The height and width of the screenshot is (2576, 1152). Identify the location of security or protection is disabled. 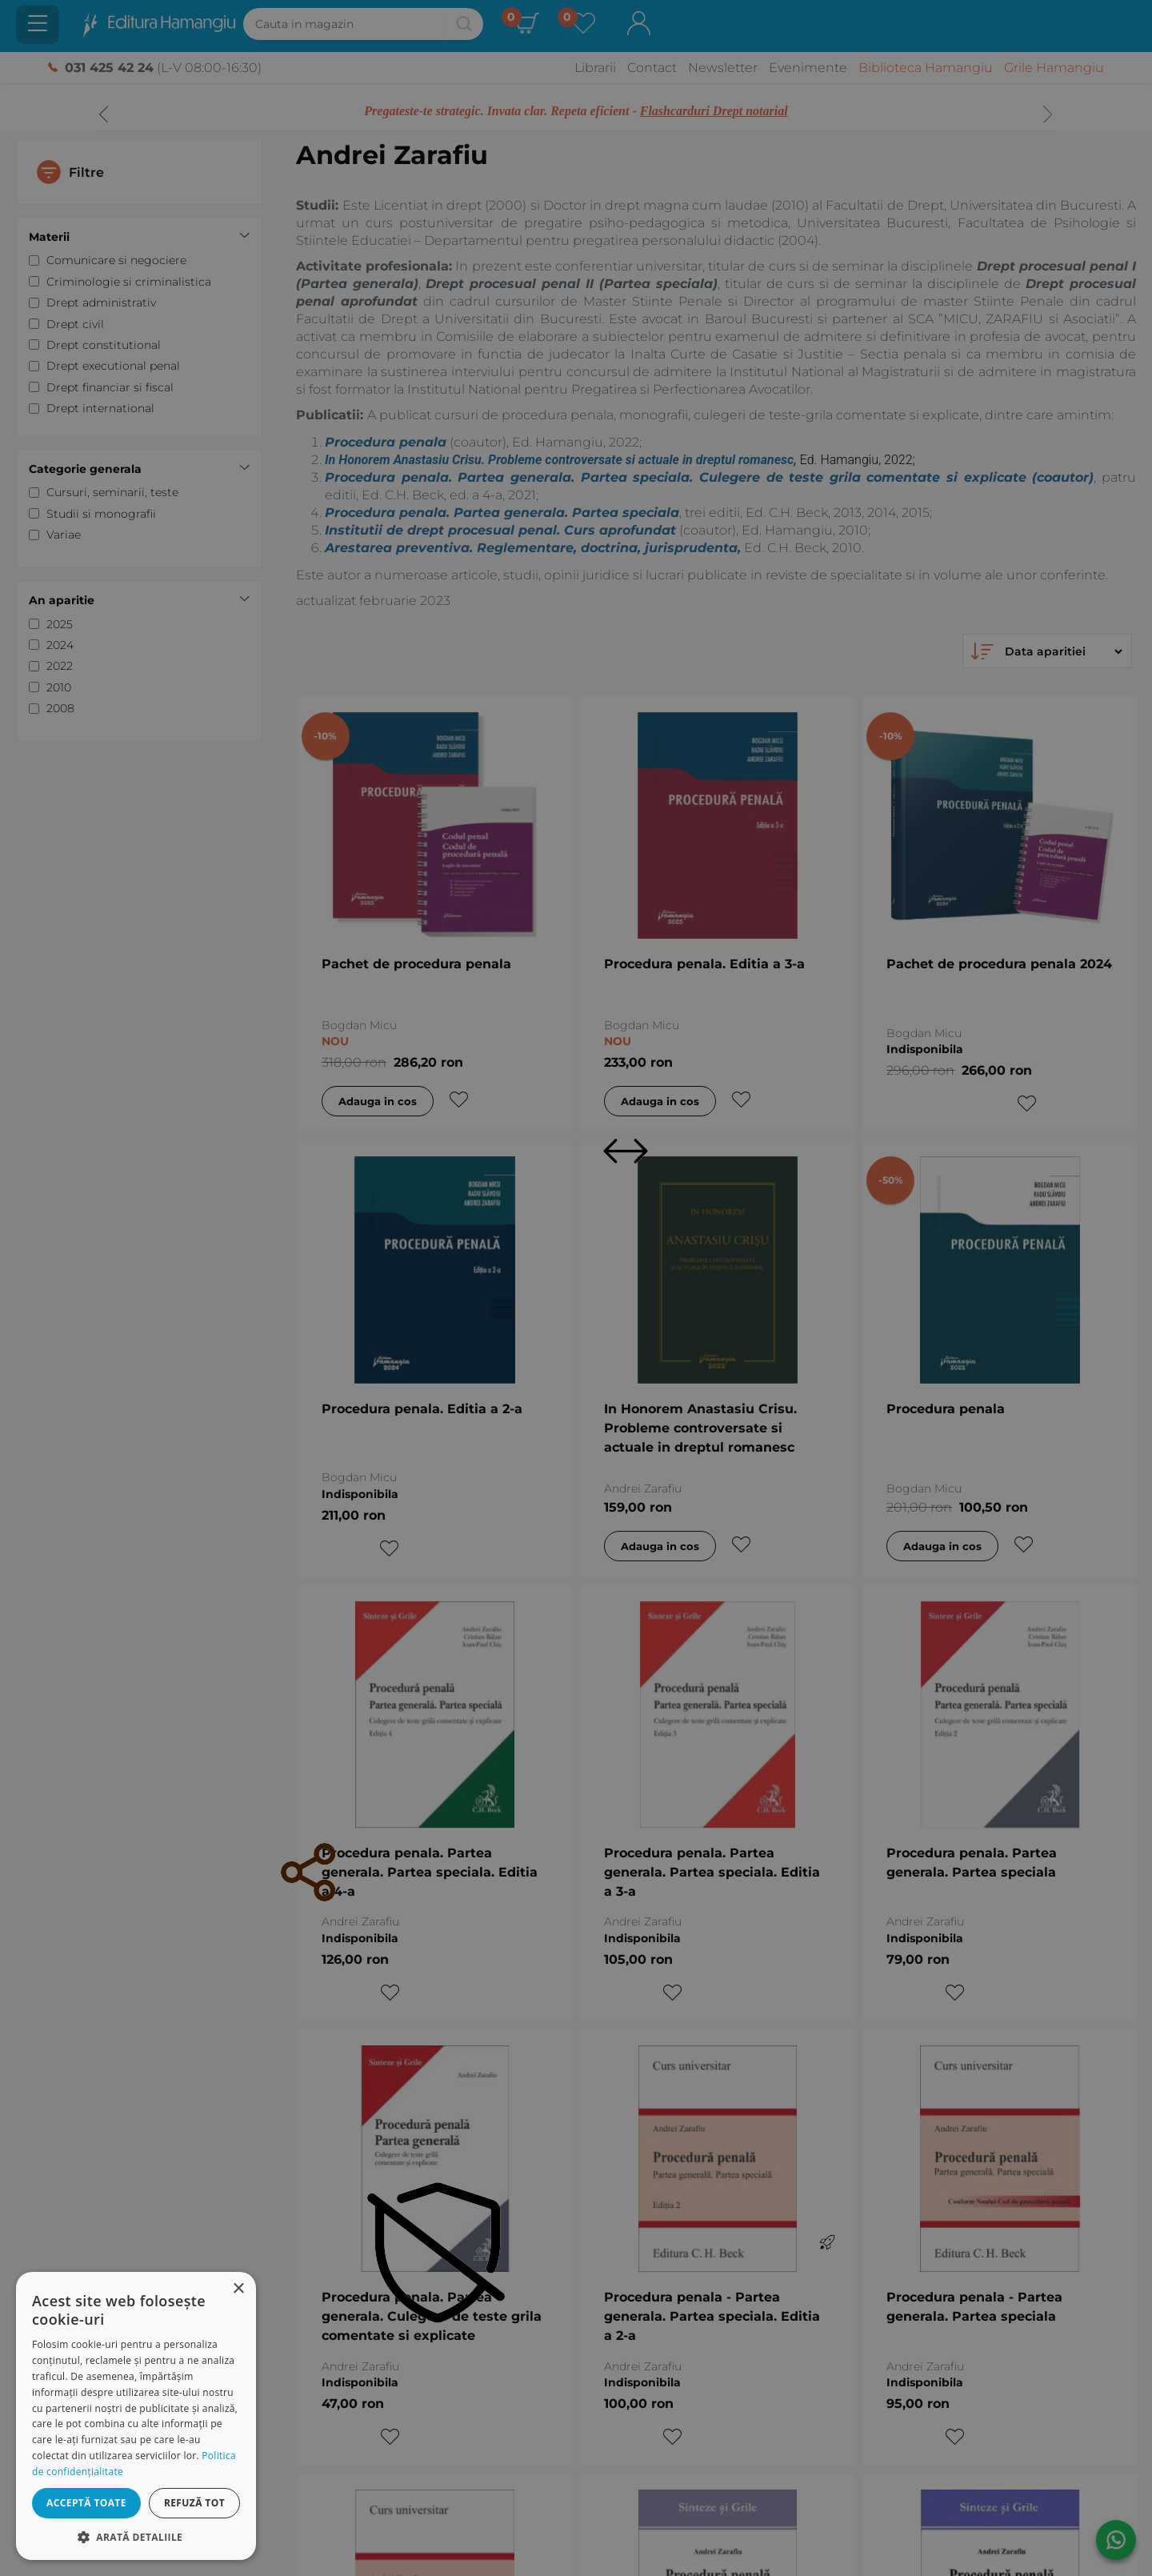
(438, 2251).